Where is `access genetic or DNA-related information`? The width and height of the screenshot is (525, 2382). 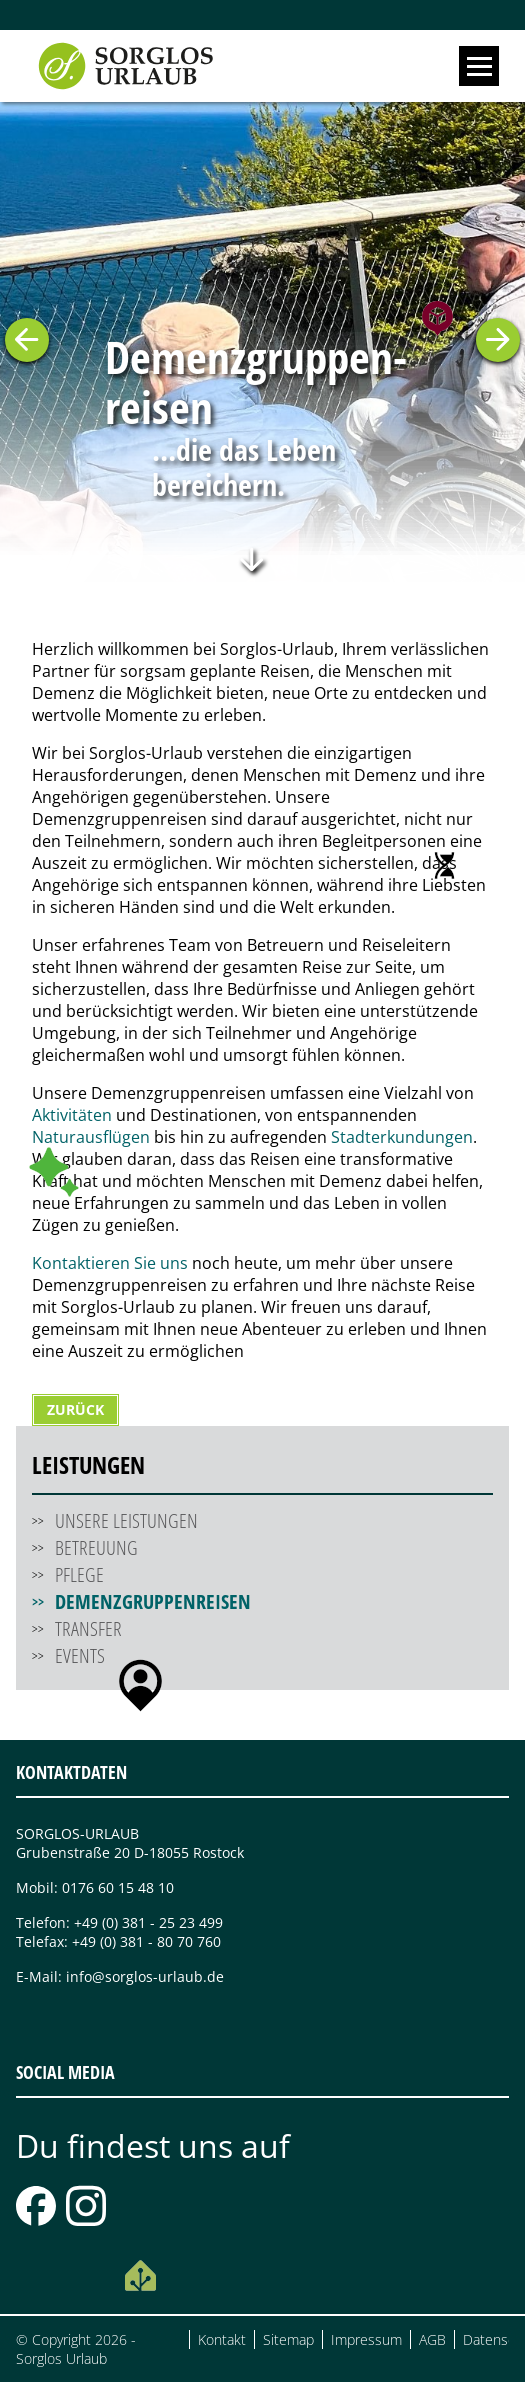 access genetic or DNA-related information is located at coordinates (444, 865).